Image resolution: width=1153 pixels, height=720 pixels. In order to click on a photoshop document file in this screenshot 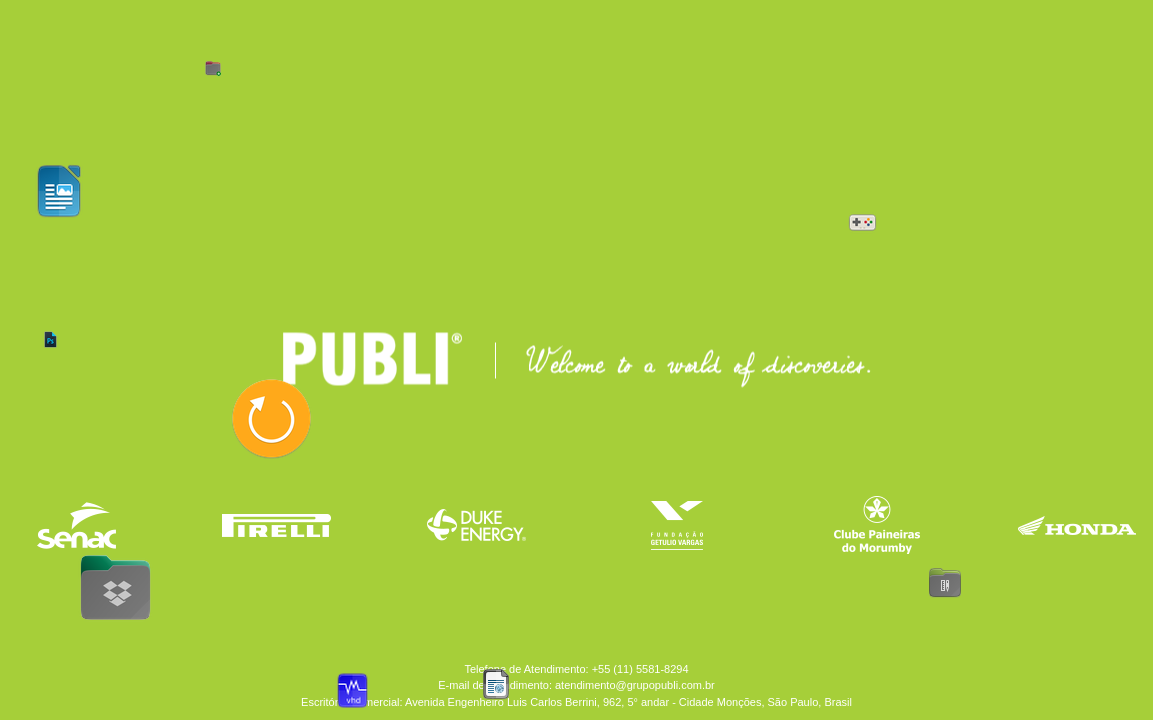, I will do `click(50, 339)`.